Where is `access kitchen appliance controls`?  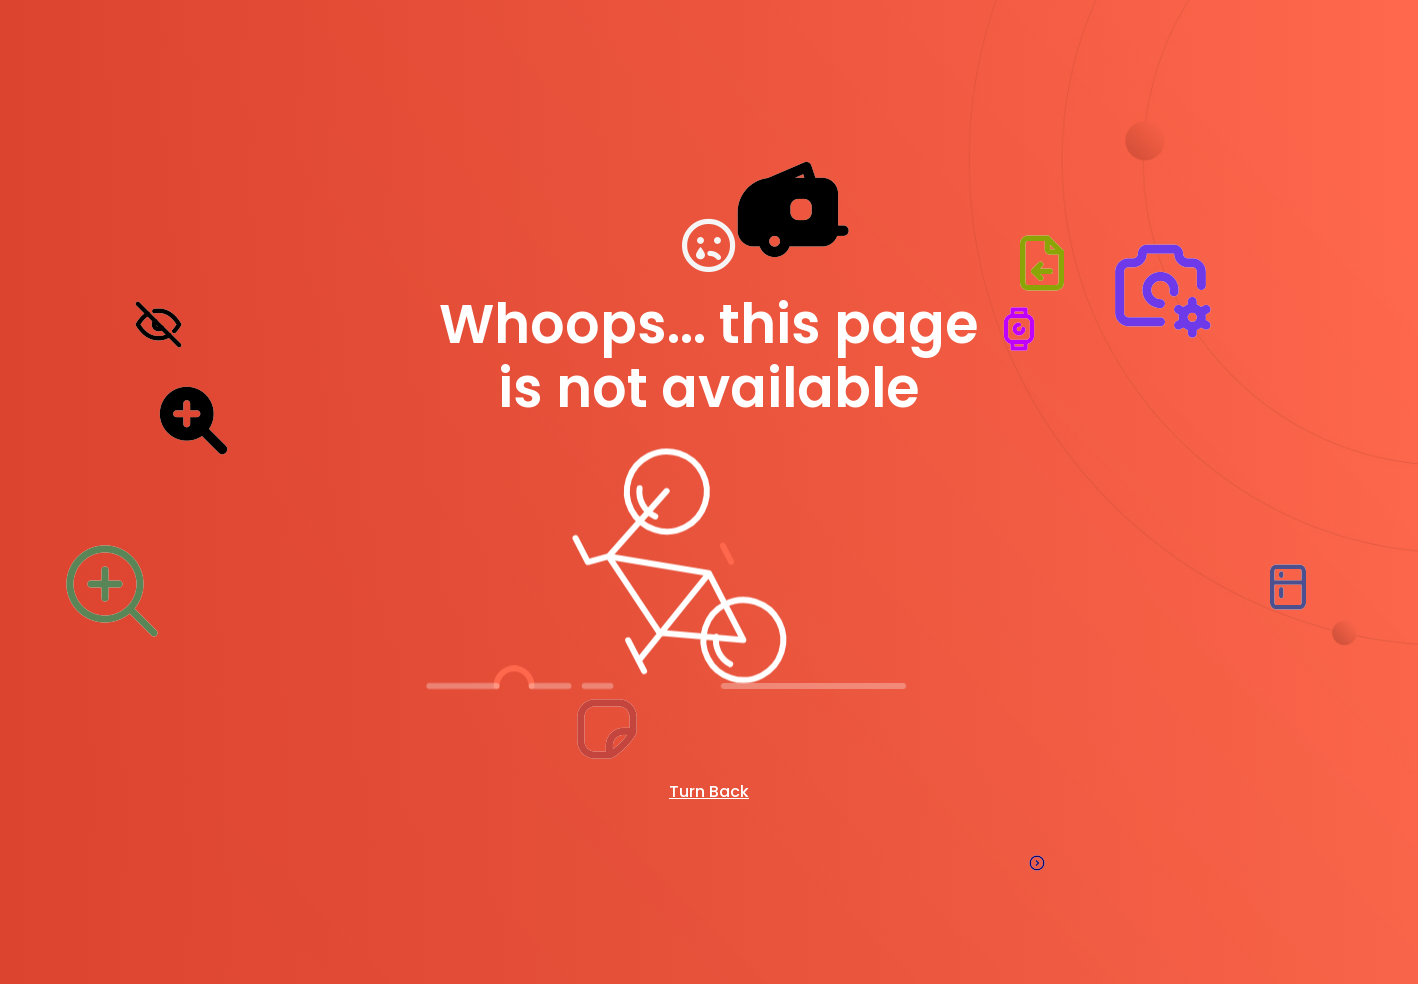 access kitchen appliance controls is located at coordinates (1288, 587).